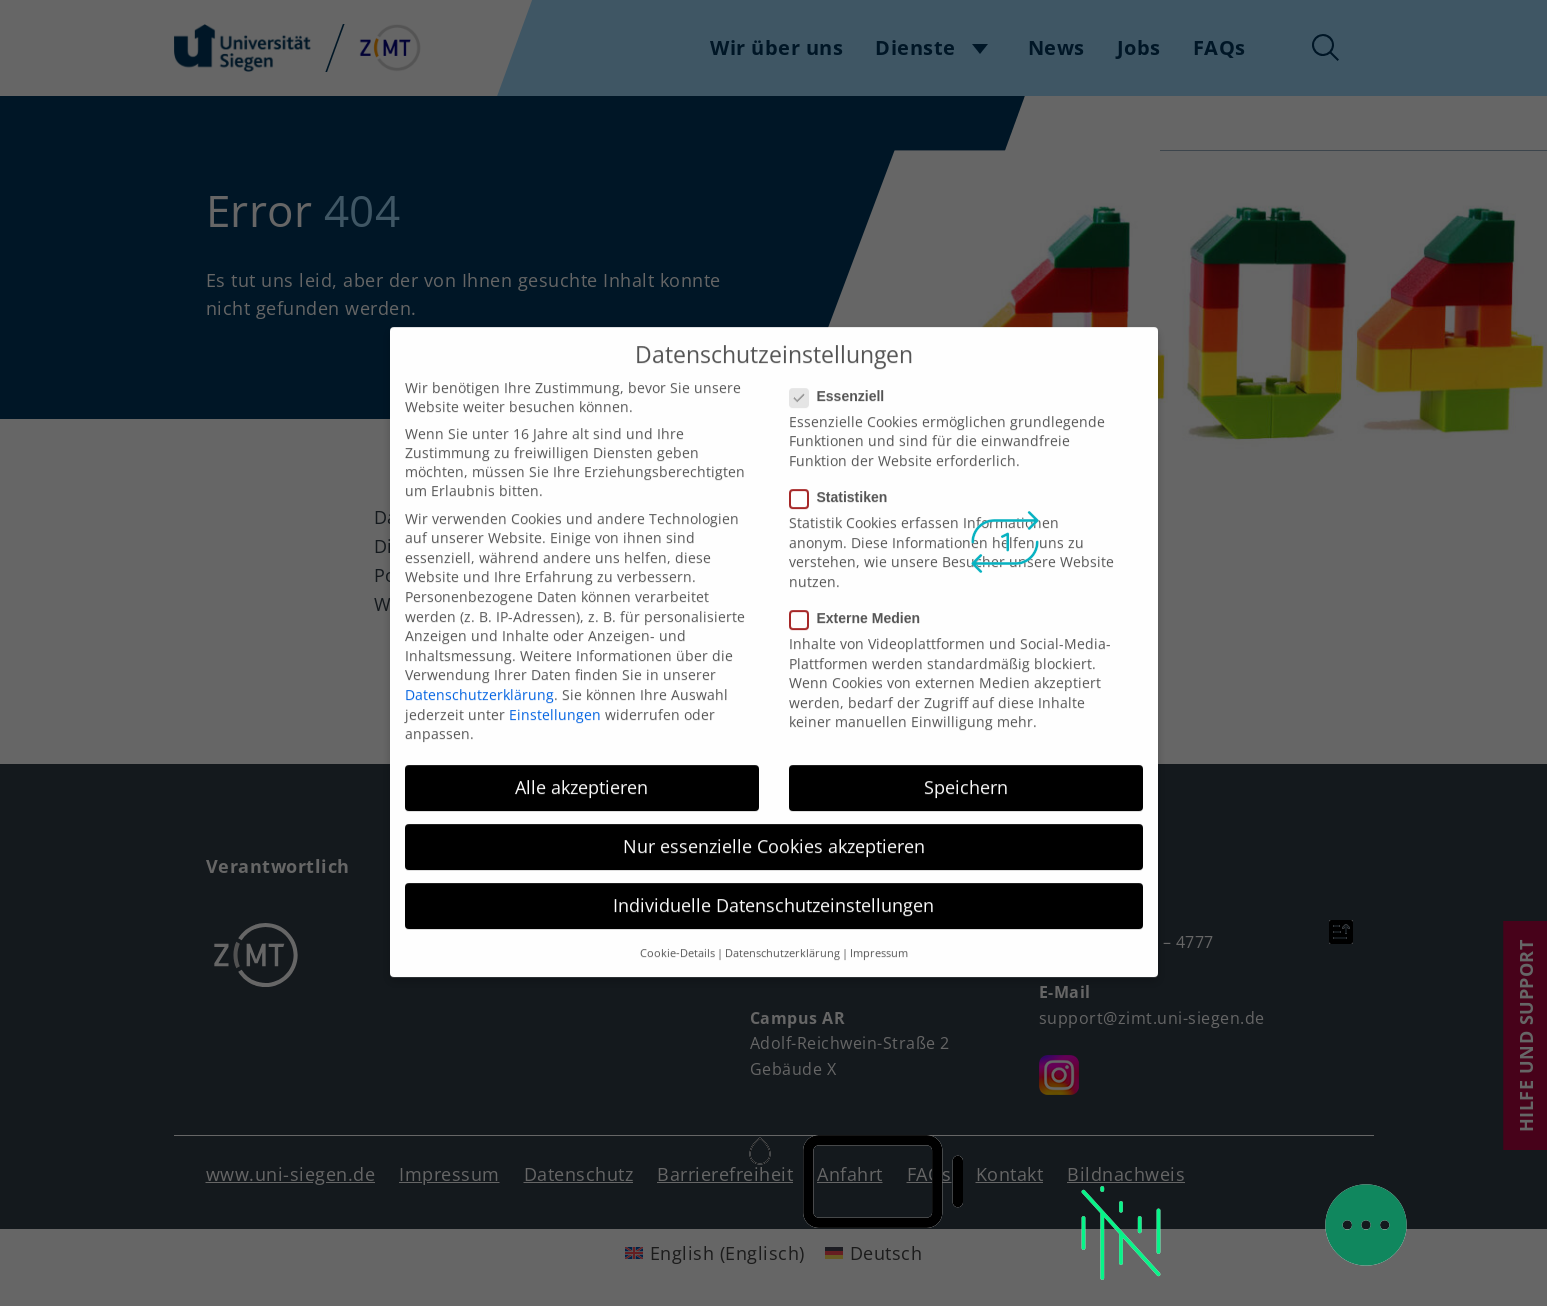 The image size is (1547, 1306). What do you see at coordinates (1366, 1225) in the screenshot?
I see `access more options or actions` at bounding box center [1366, 1225].